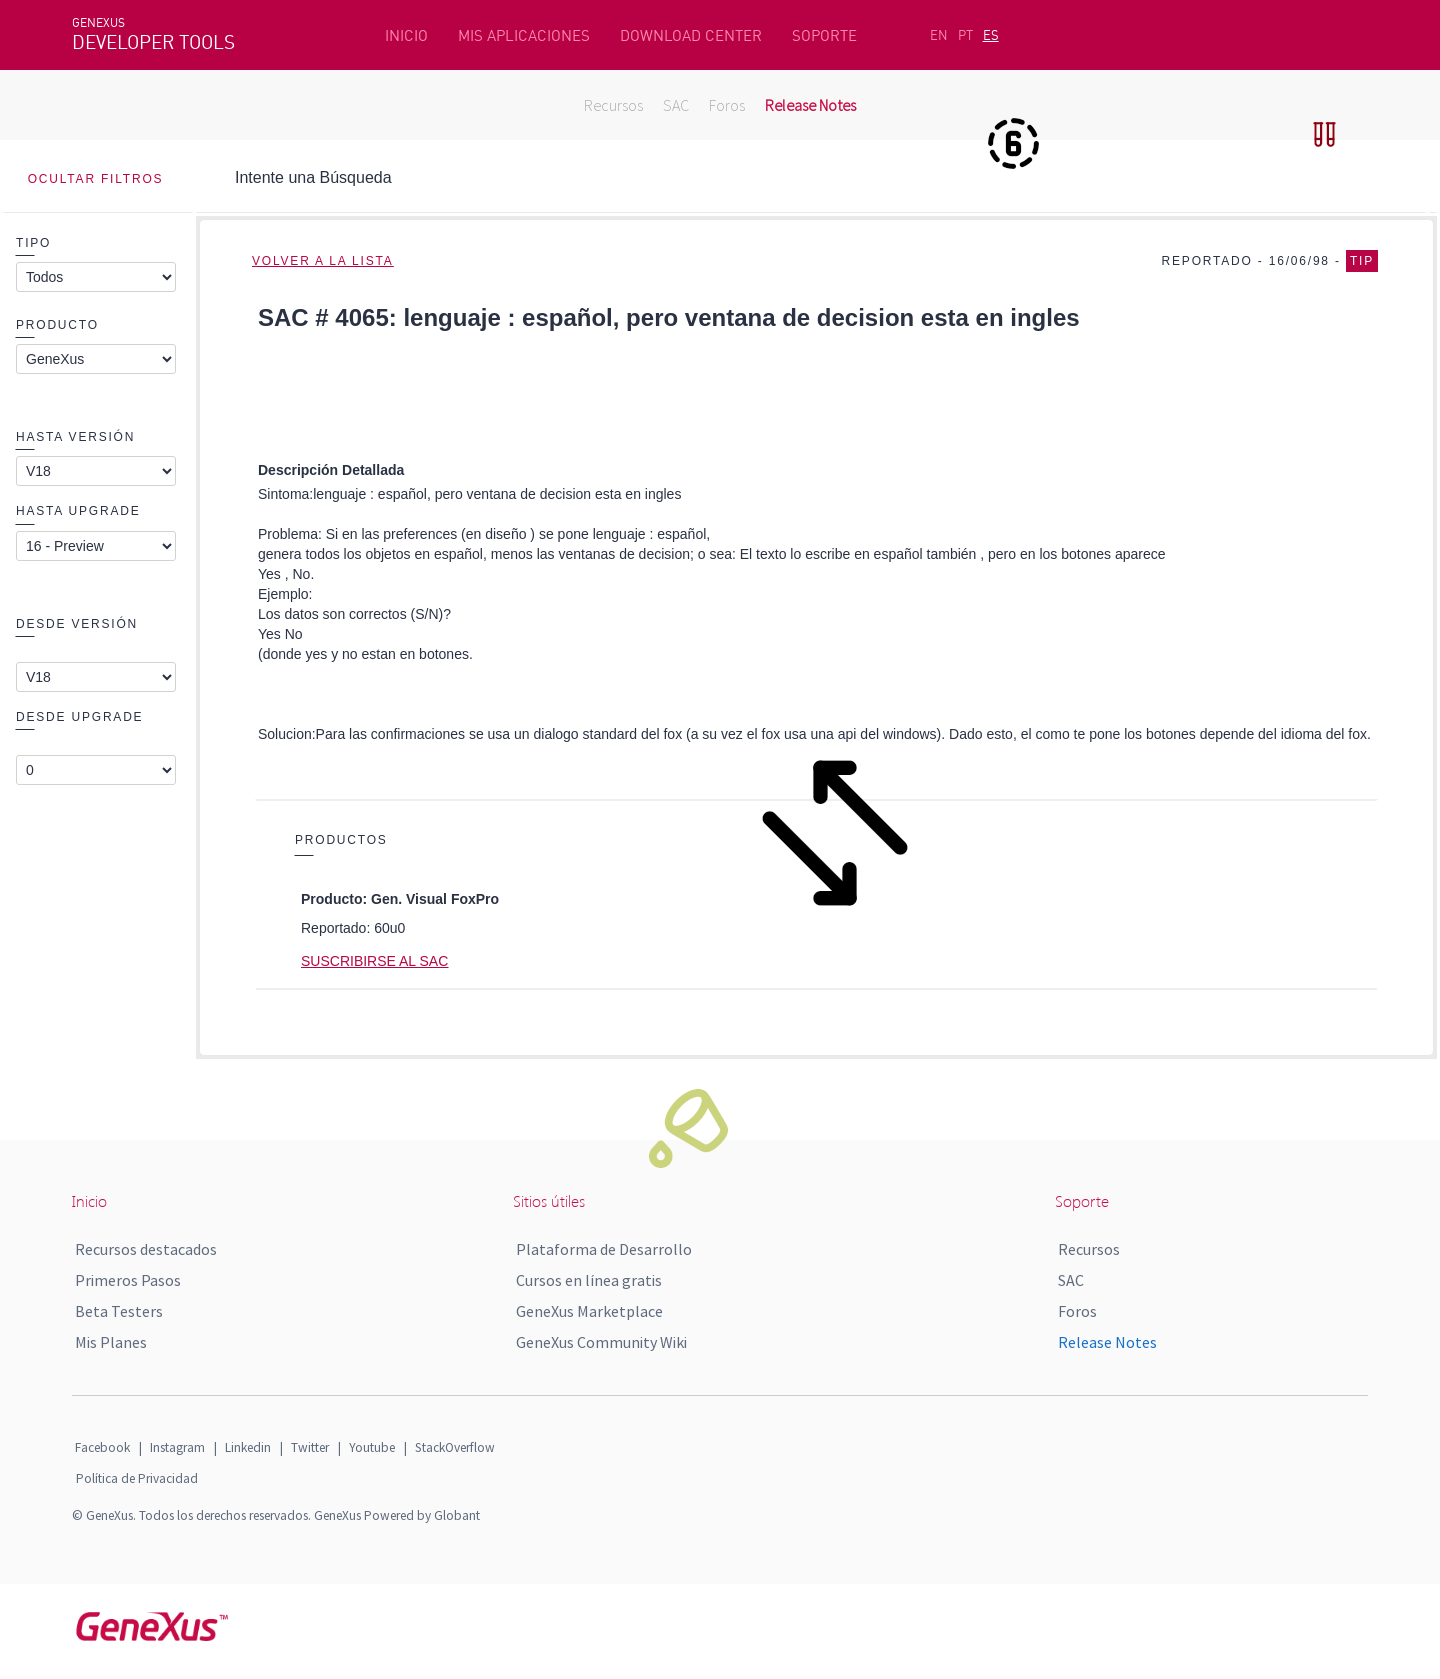 The height and width of the screenshot is (1679, 1440). I want to click on select a fill color, so click(688, 1128).